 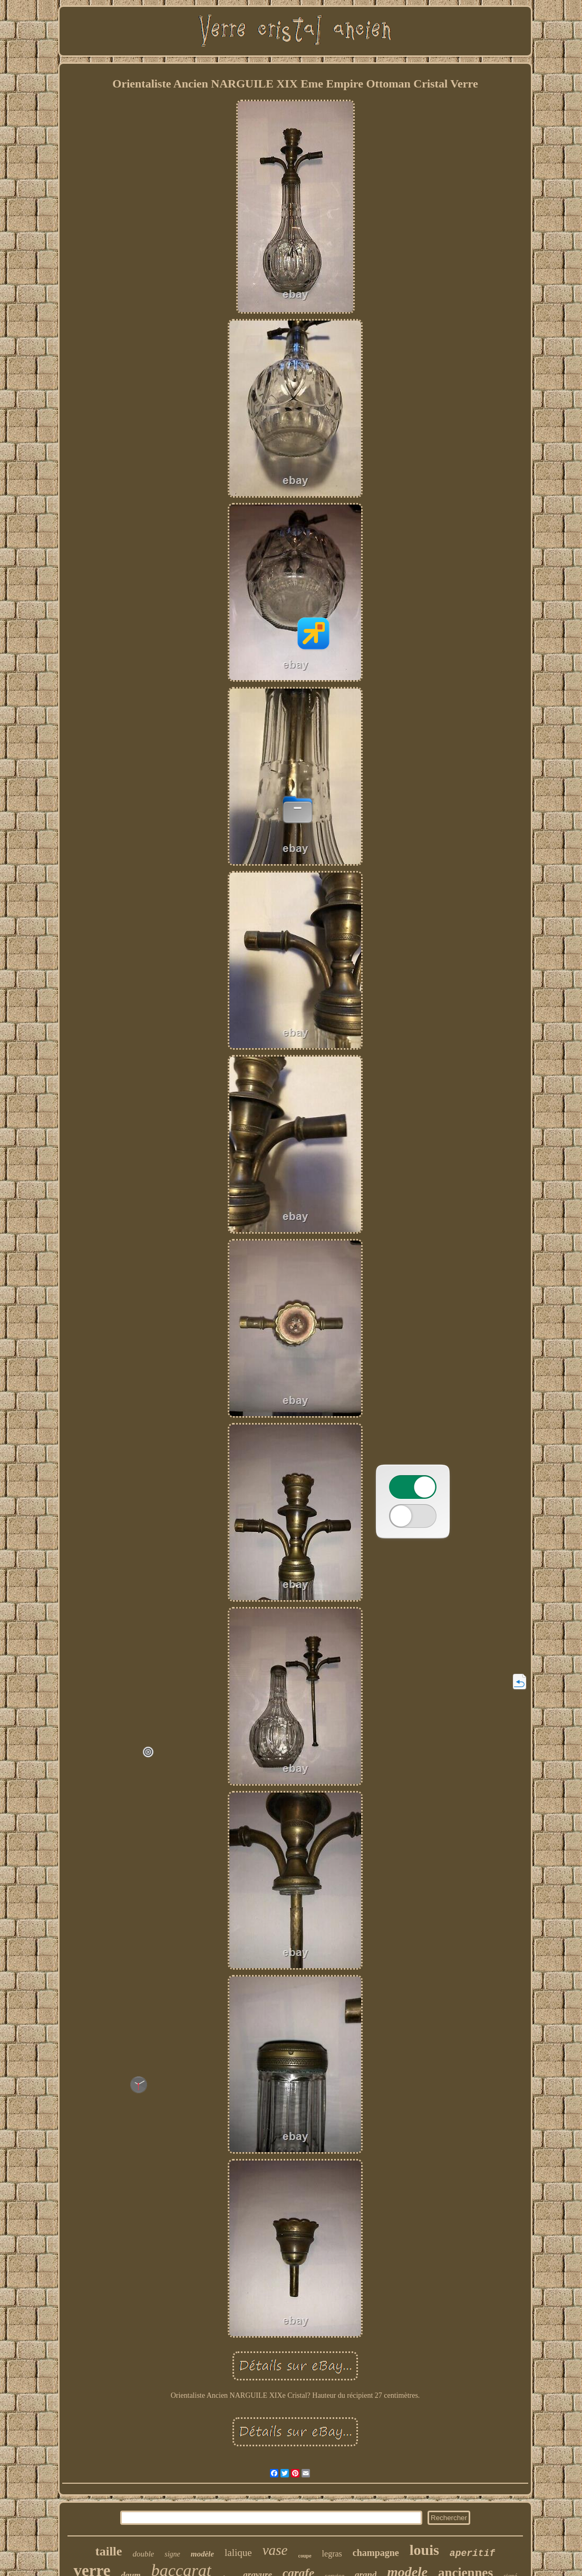 I want to click on revert document to previous version, so click(x=519, y=1681).